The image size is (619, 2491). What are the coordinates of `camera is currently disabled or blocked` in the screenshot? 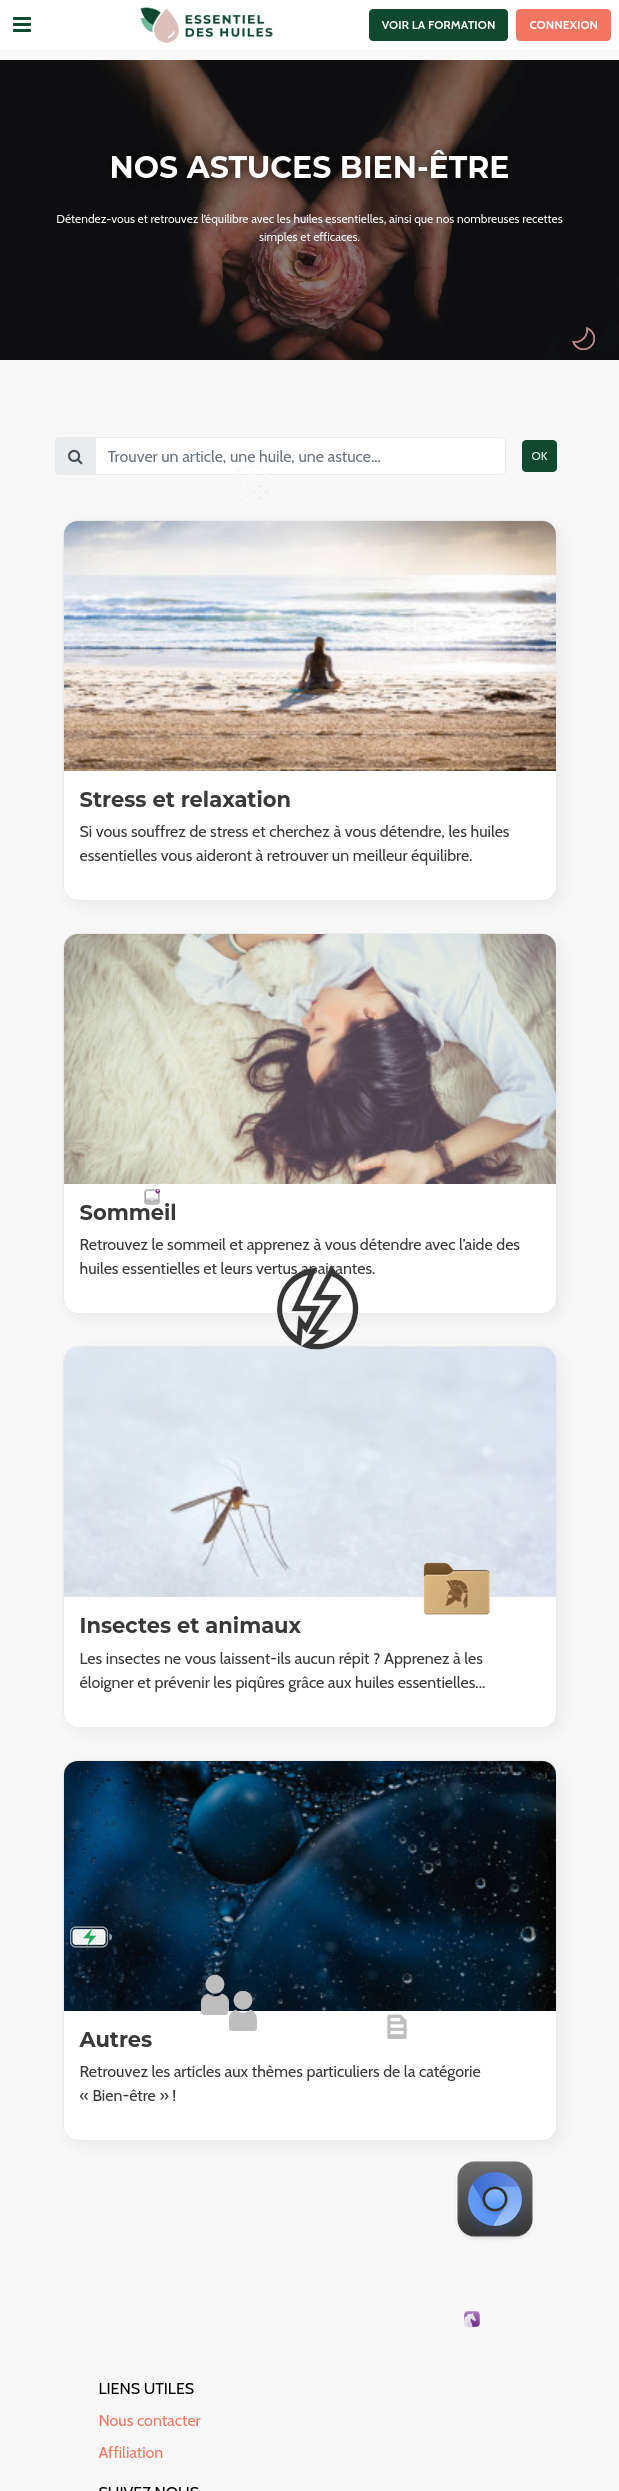 It's located at (251, 483).